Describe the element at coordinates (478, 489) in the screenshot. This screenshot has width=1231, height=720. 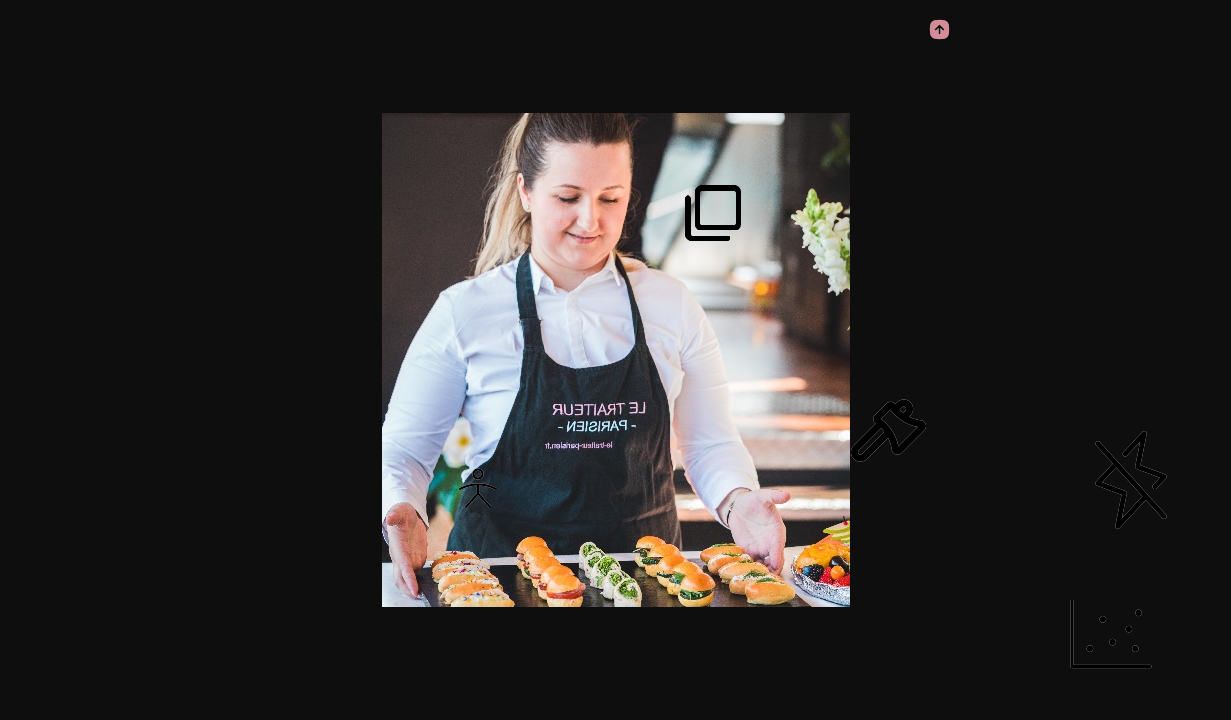
I see `view user profile` at that location.